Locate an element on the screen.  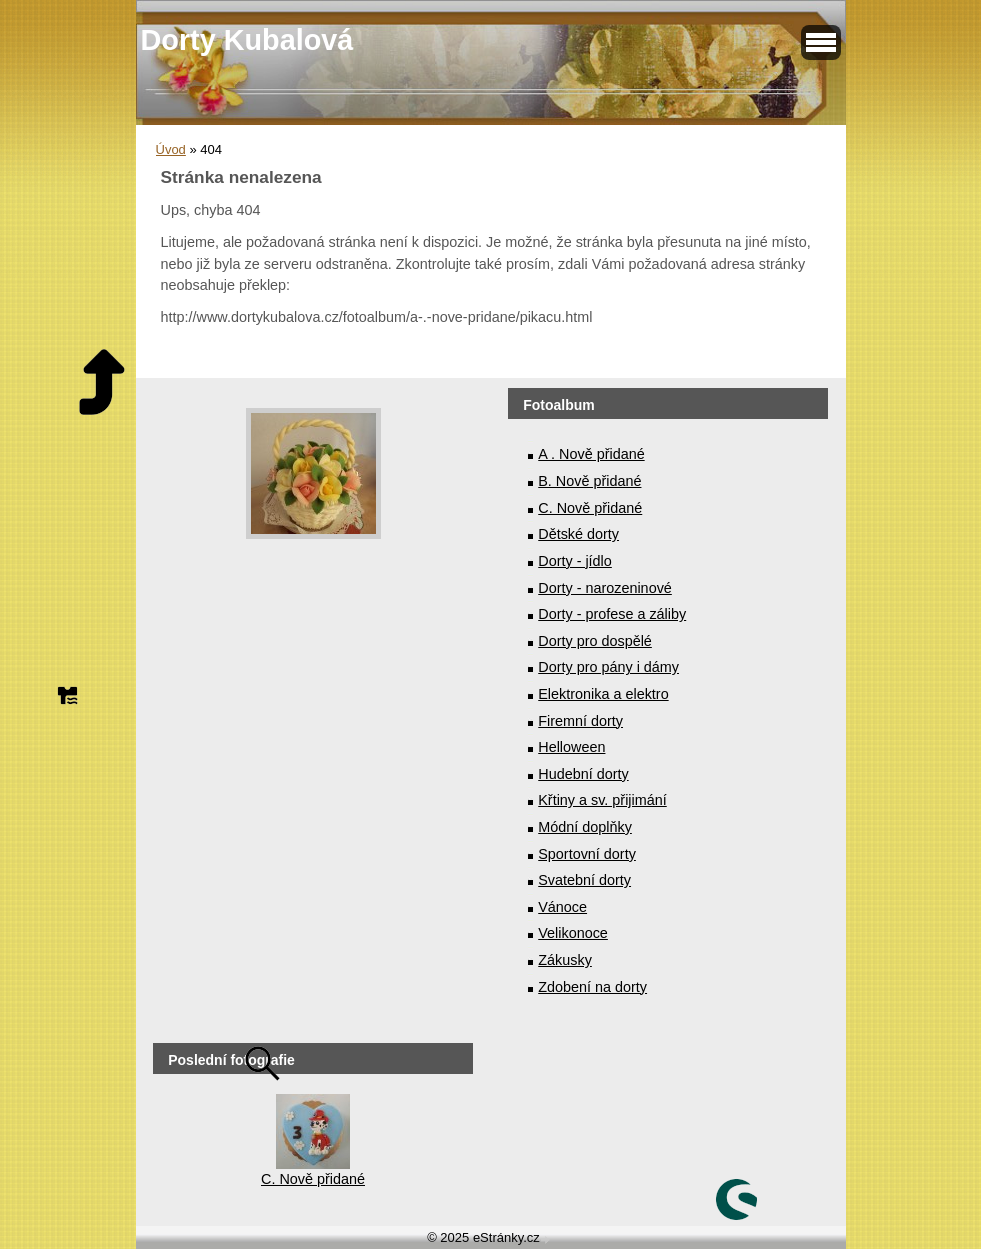
indicates breathable or ventilated clothing is located at coordinates (67, 695).